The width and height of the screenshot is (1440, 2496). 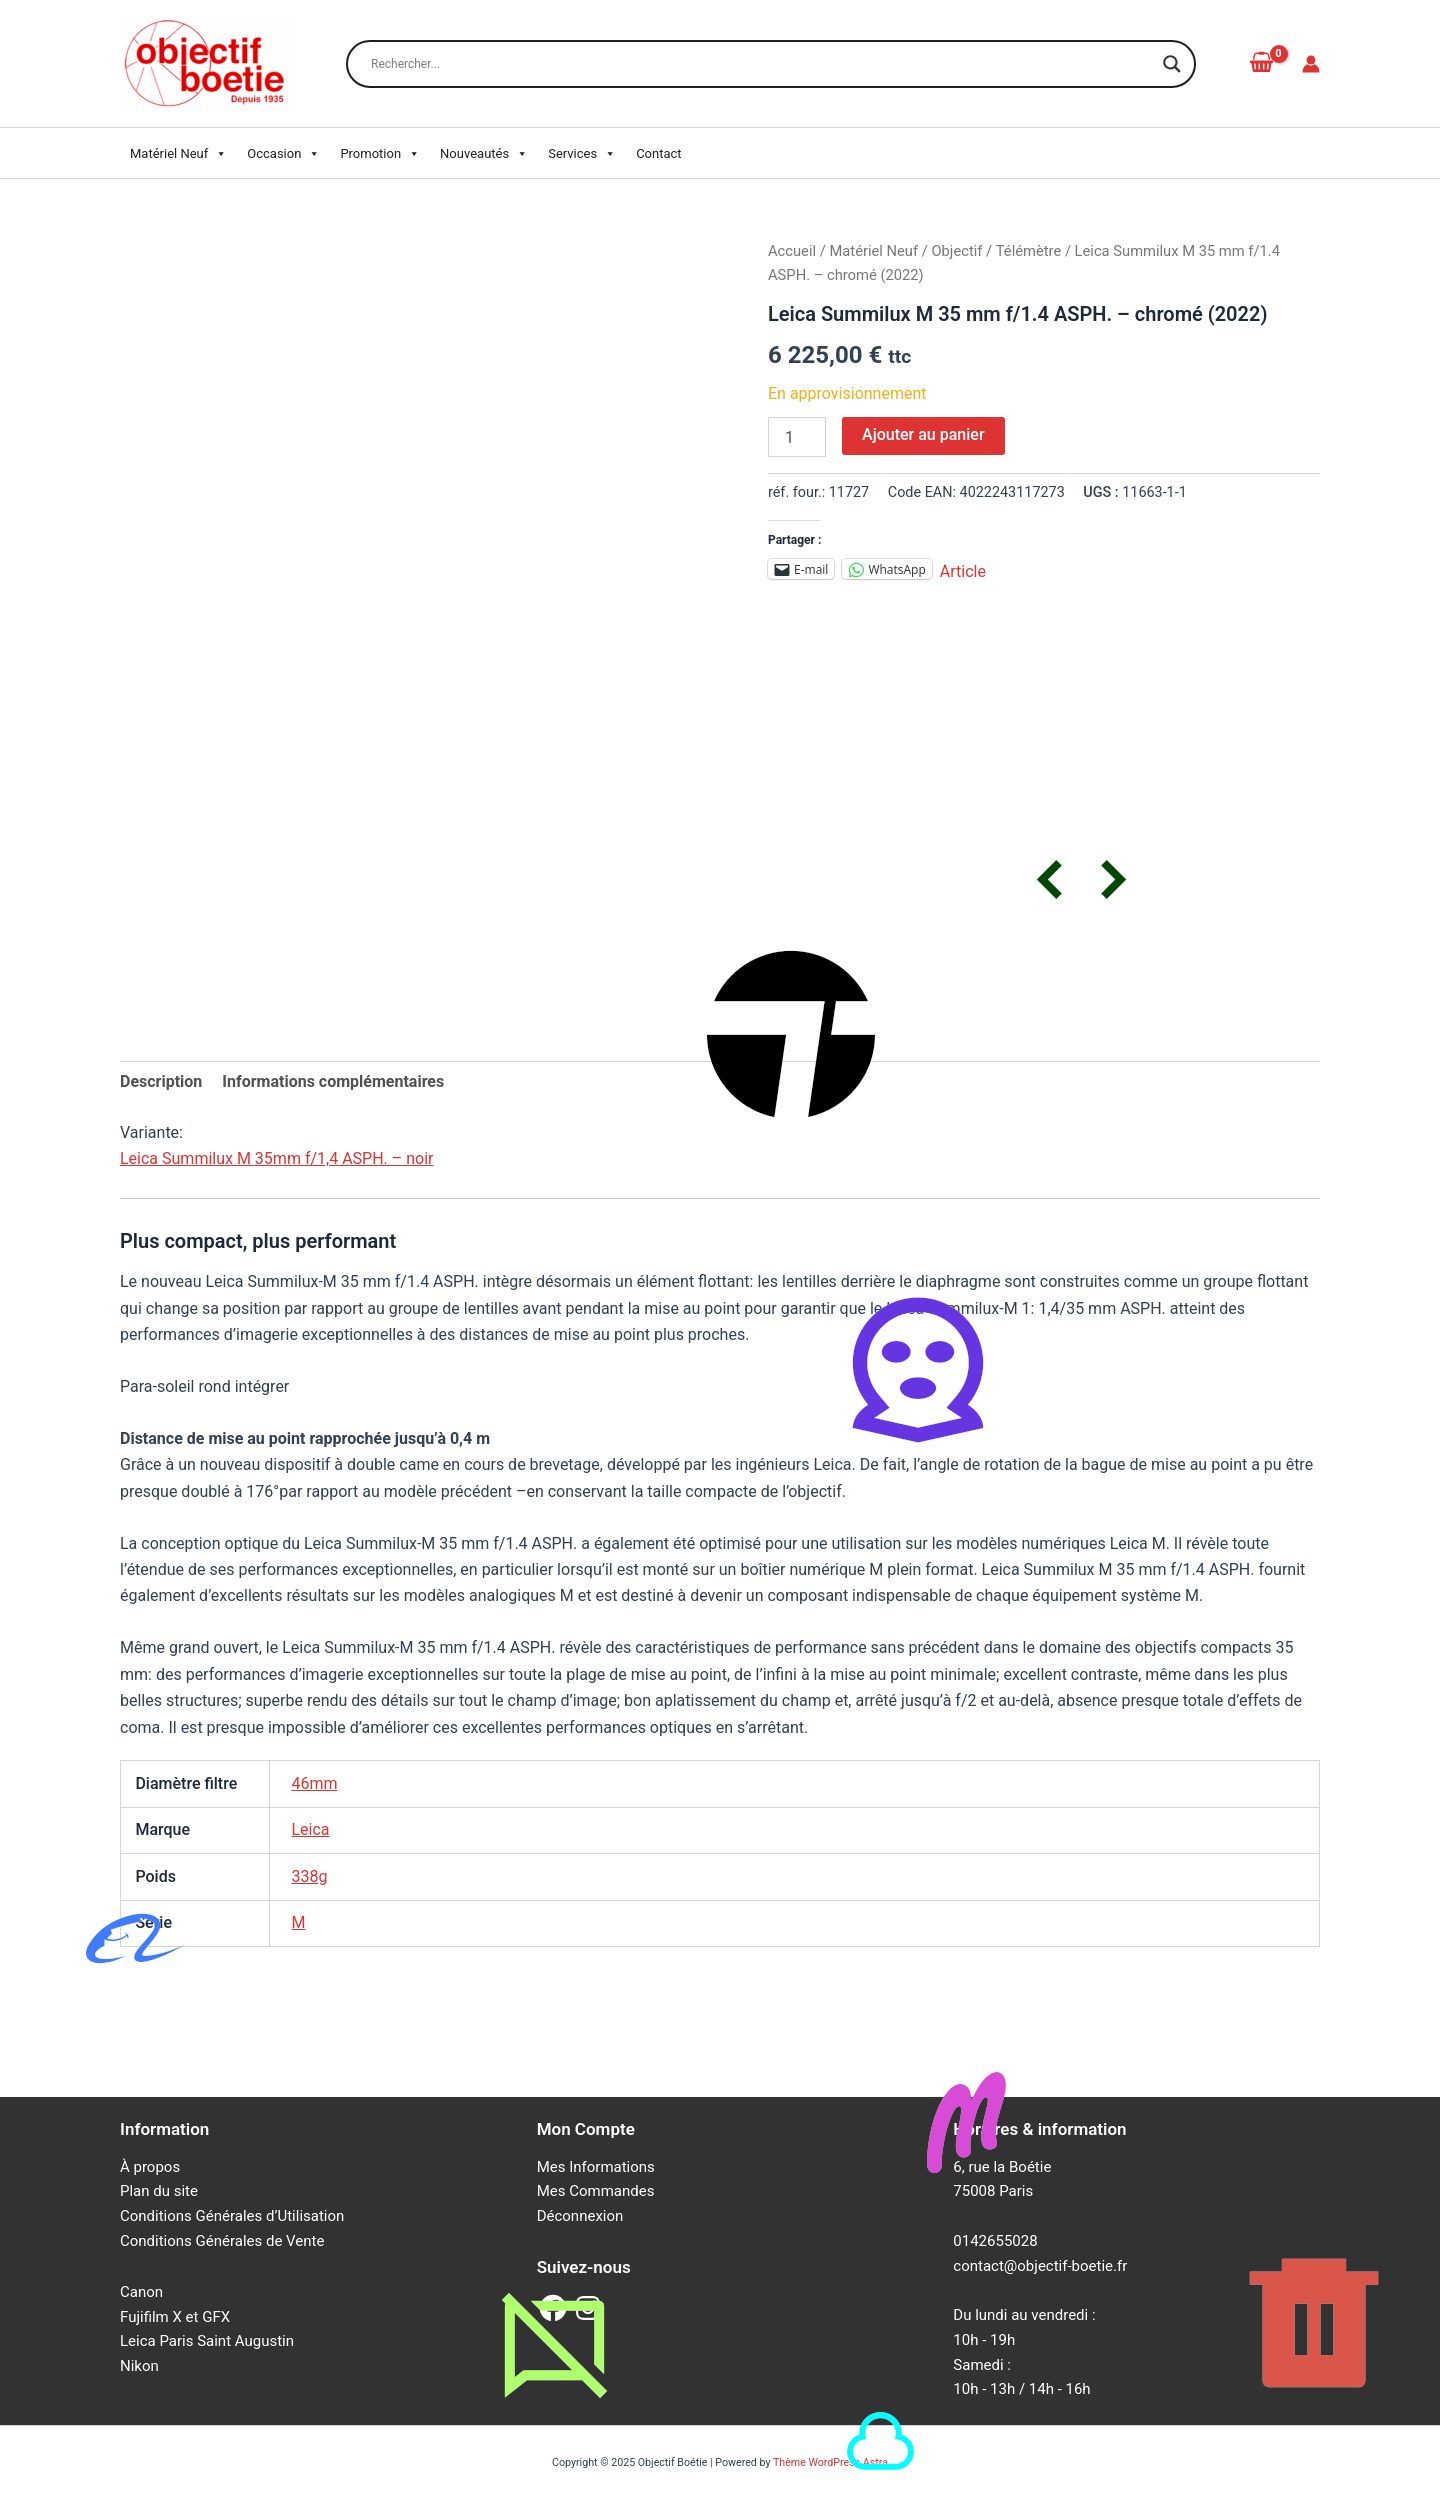 I want to click on toggle code view mode in editor, so click(x=1081, y=879).